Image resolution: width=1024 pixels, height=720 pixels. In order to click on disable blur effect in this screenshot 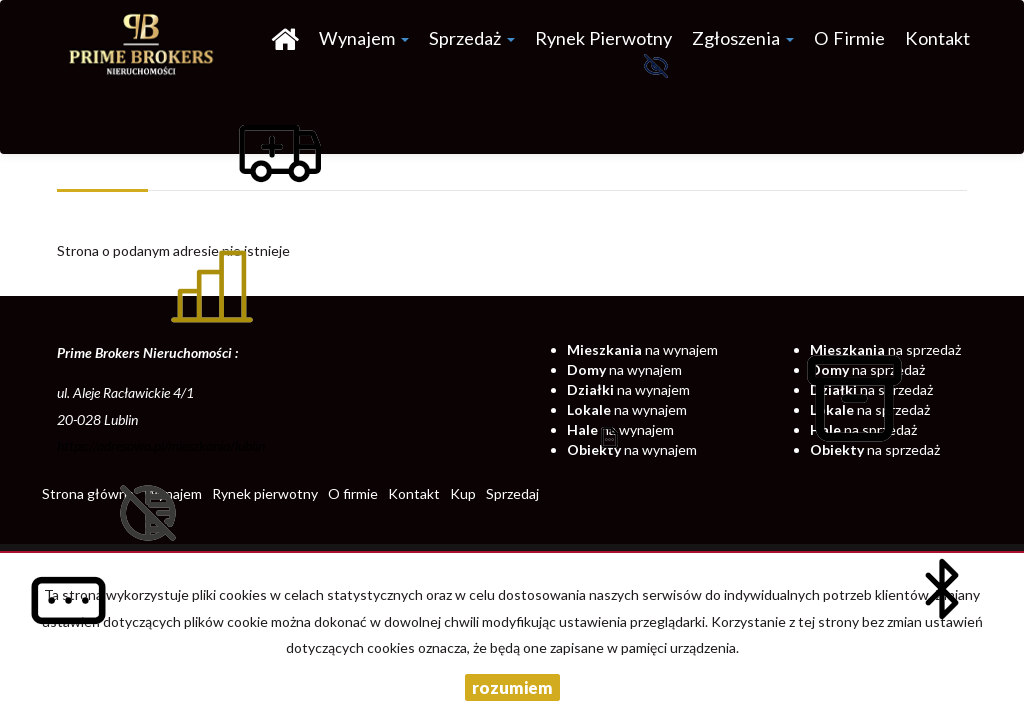, I will do `click(148, 513)`.